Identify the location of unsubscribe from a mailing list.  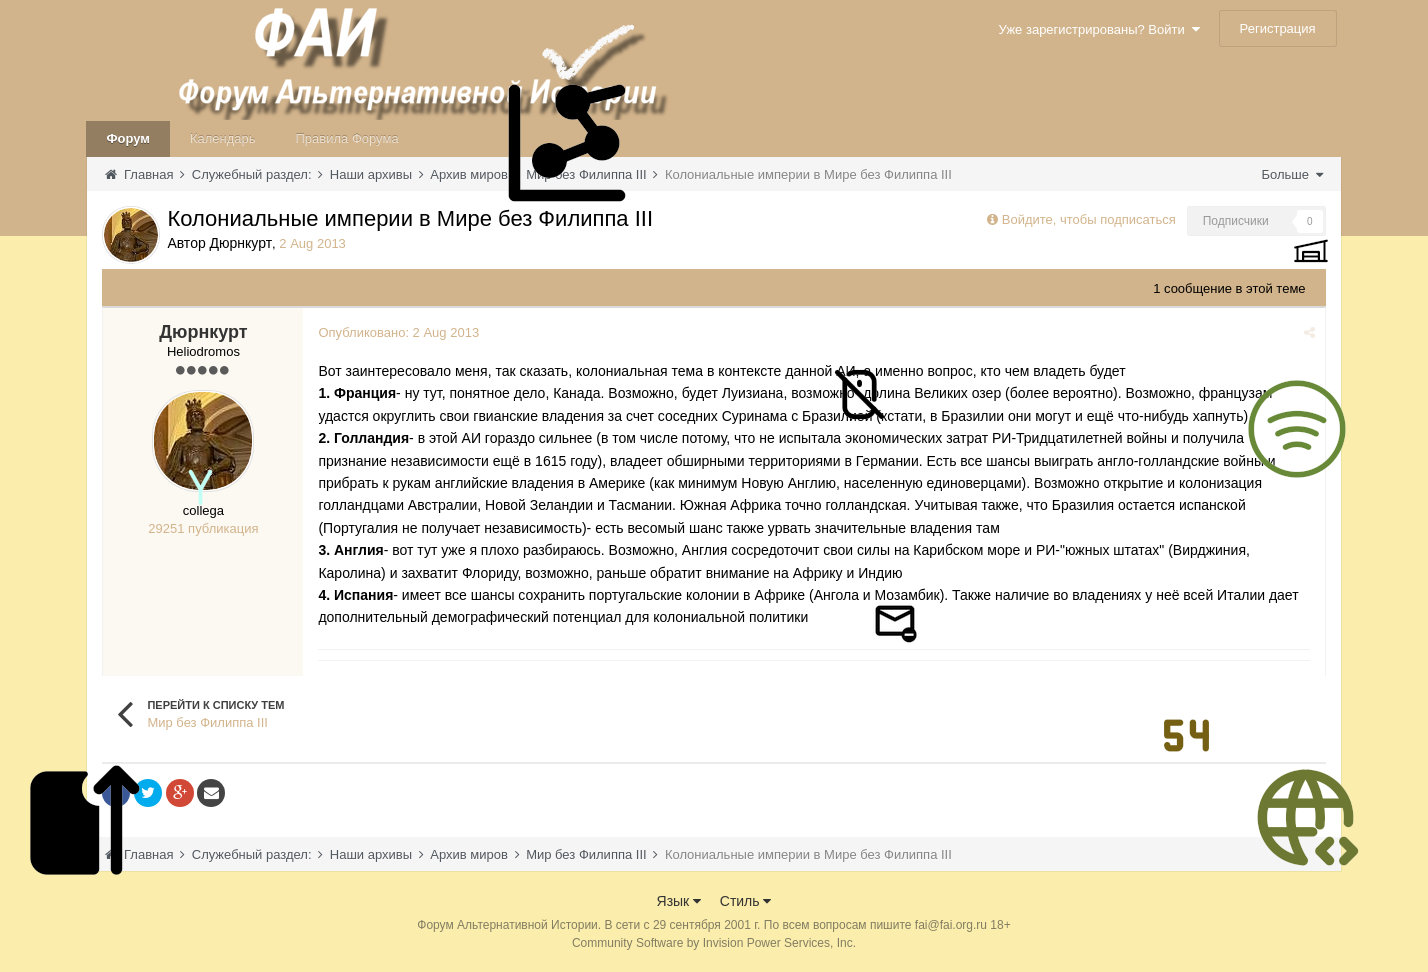
(895, 625).